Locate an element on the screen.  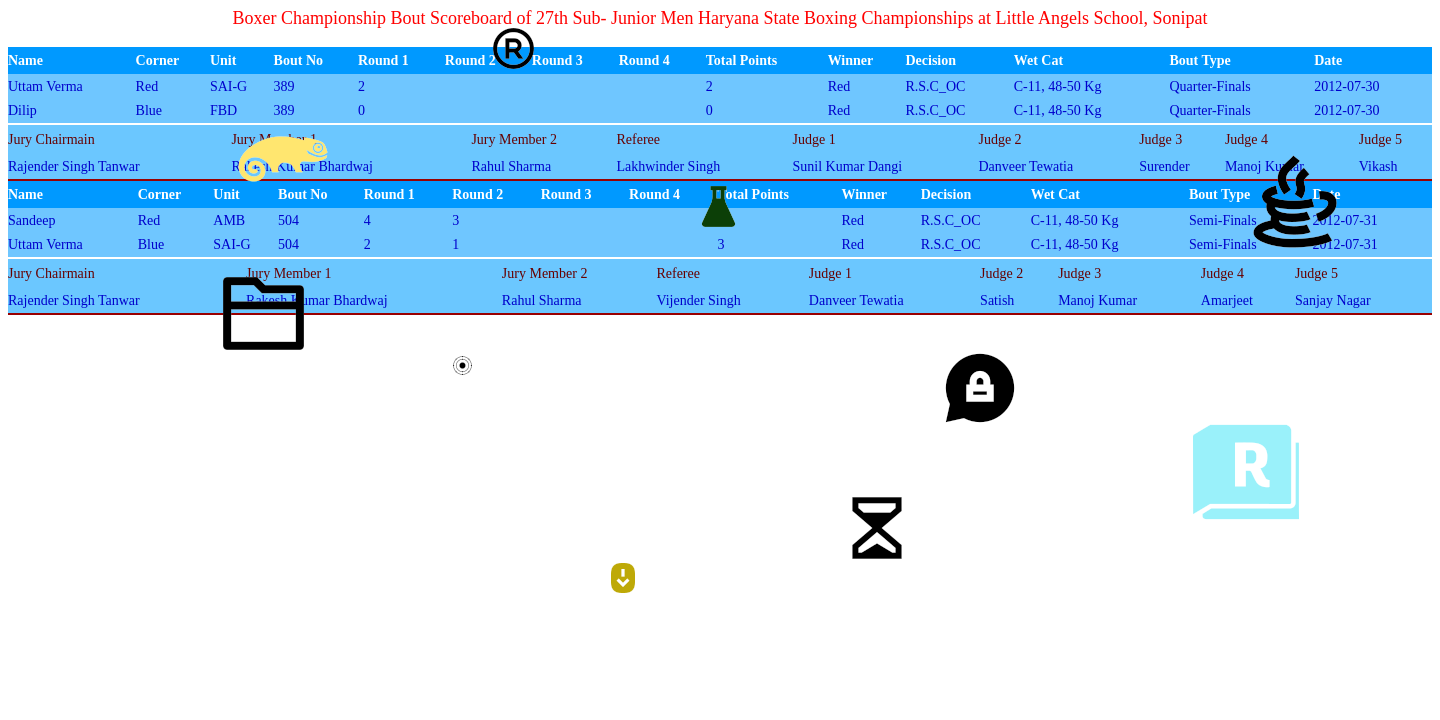
scroll to the bottom of the page is located at coordinates (623, 578).